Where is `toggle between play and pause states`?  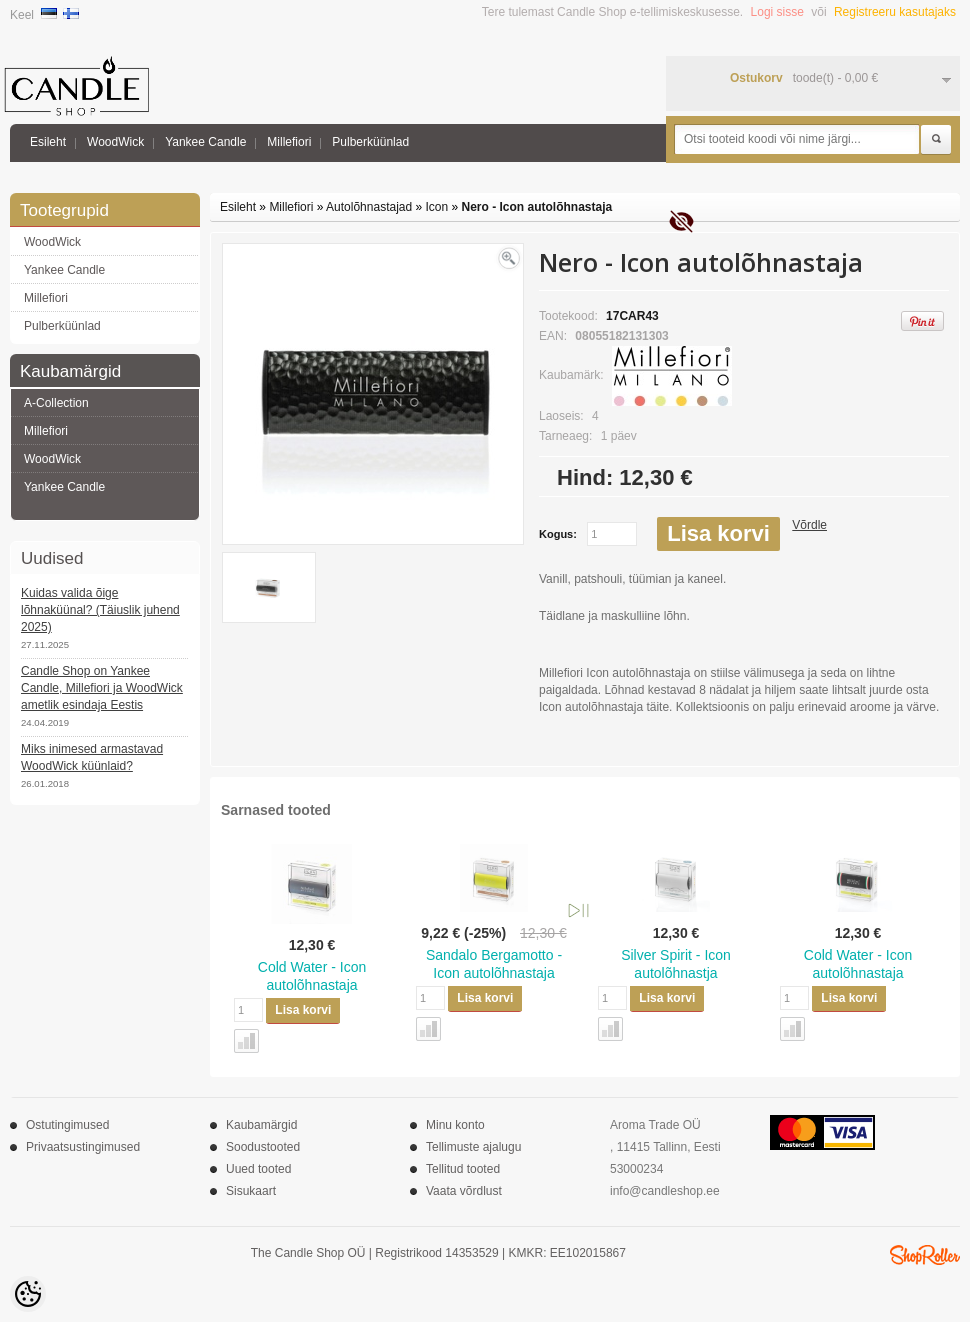
toggle between play and pause states is located at coordinates (578, 910).